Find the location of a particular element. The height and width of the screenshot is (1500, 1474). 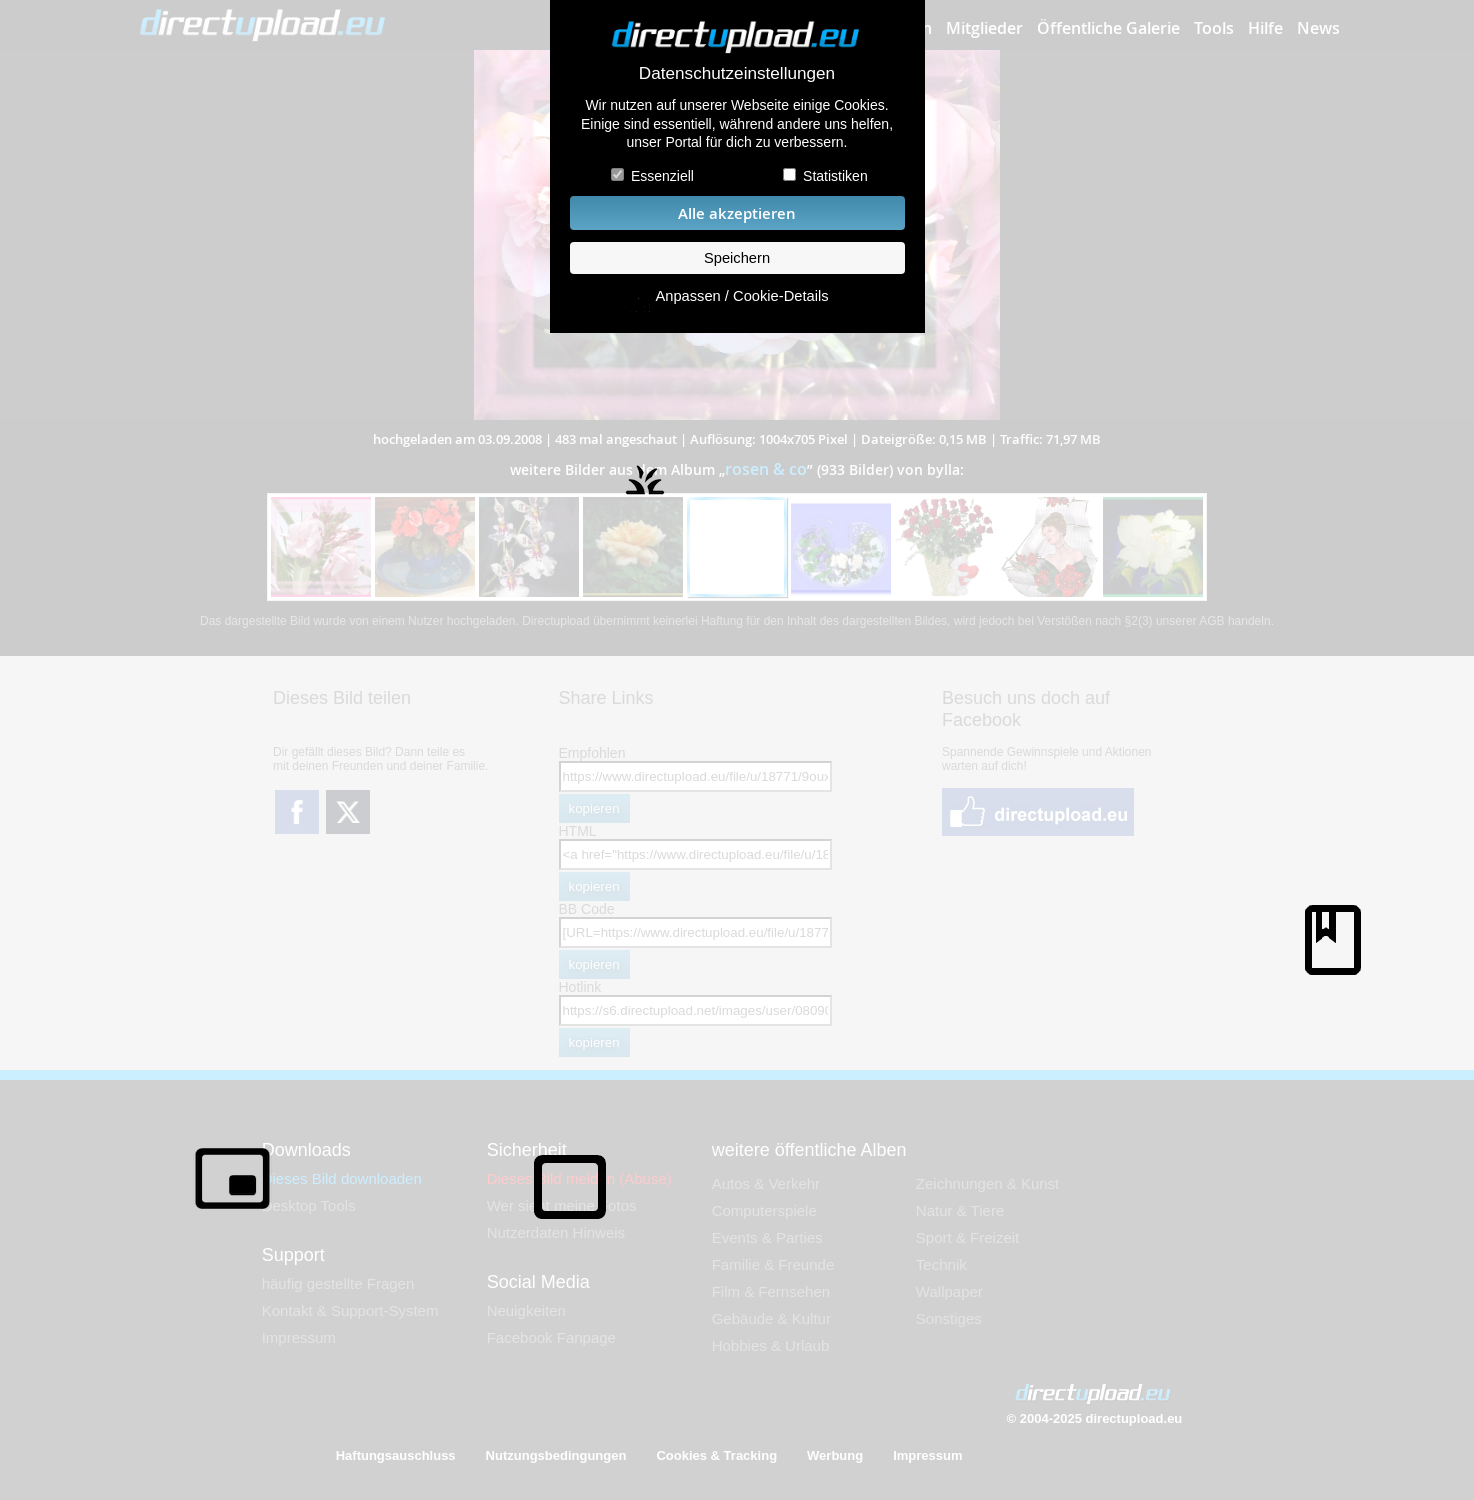

crop image to 3:2 aspect ratio is located at coordinates (570, 1187).